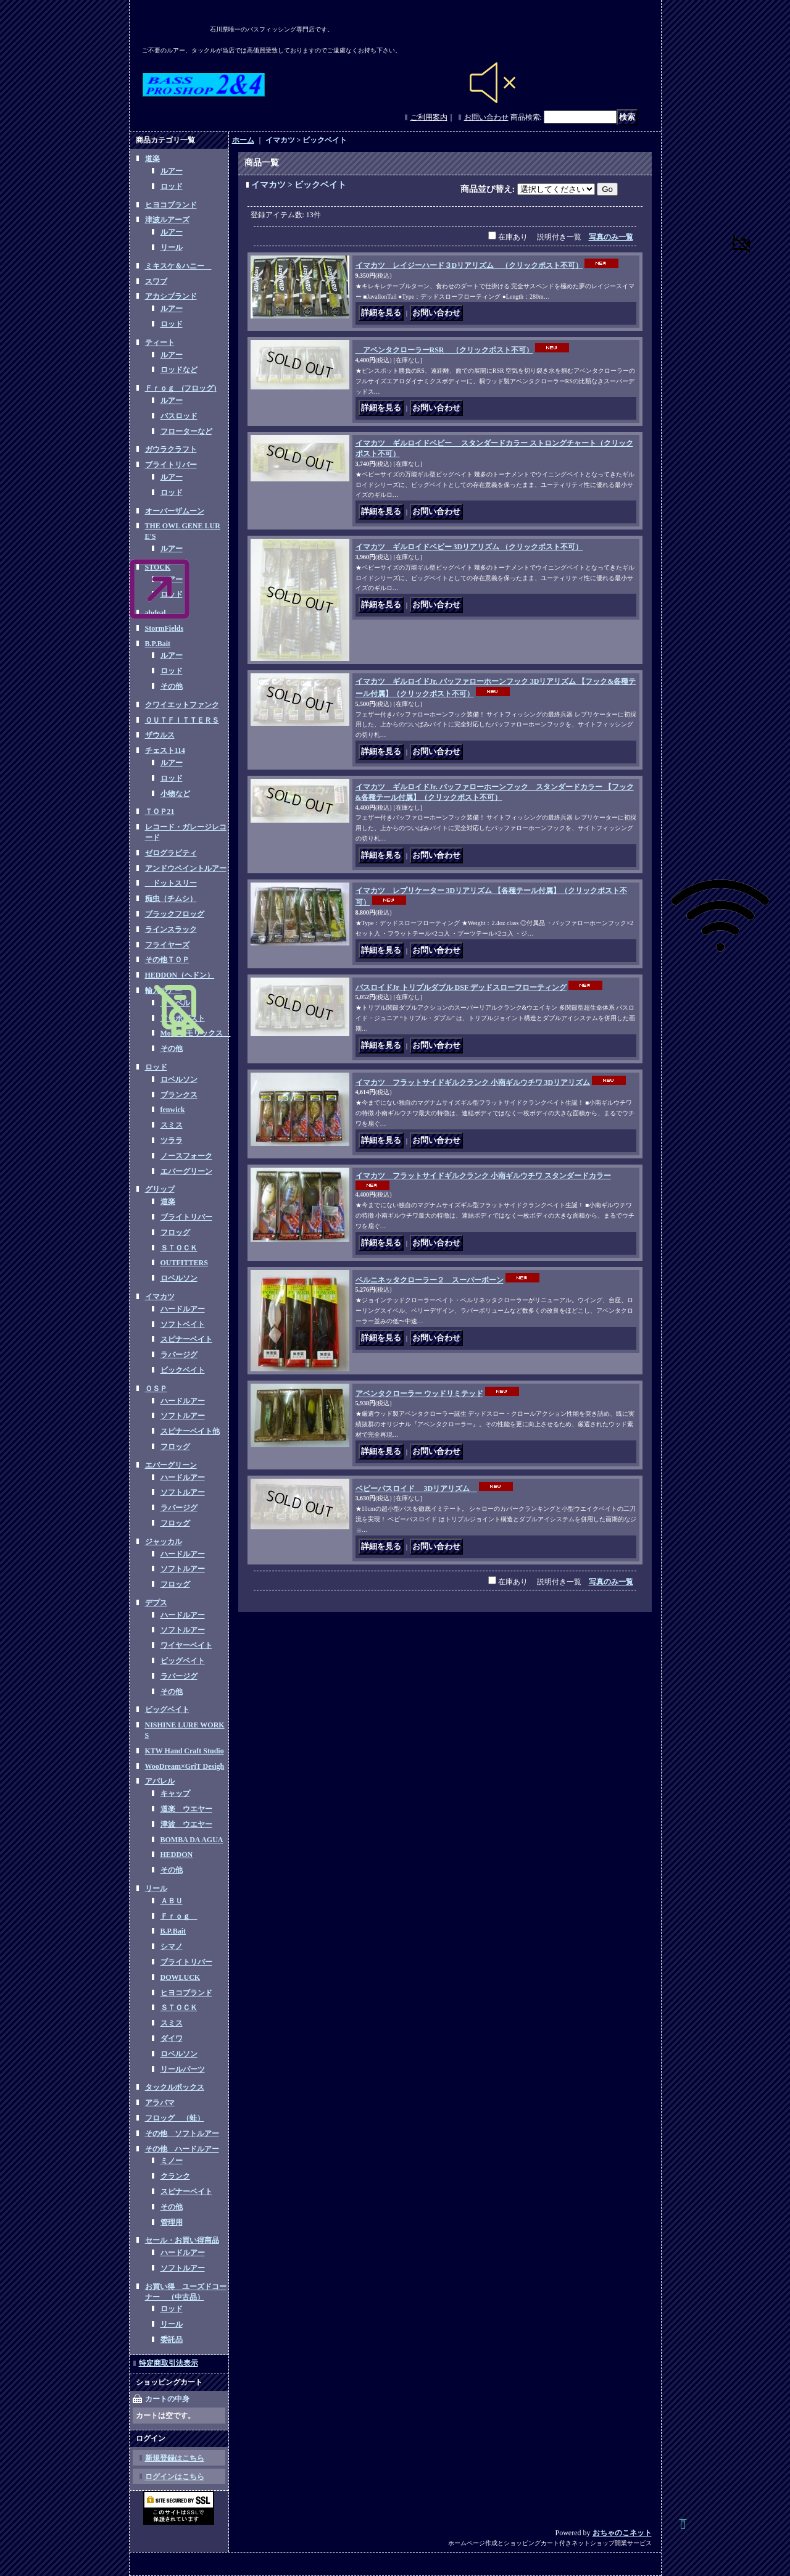  Describe the element at coordinates (179, 1010) in the screenshot. I see `certificate or credential unavailable` at that location.